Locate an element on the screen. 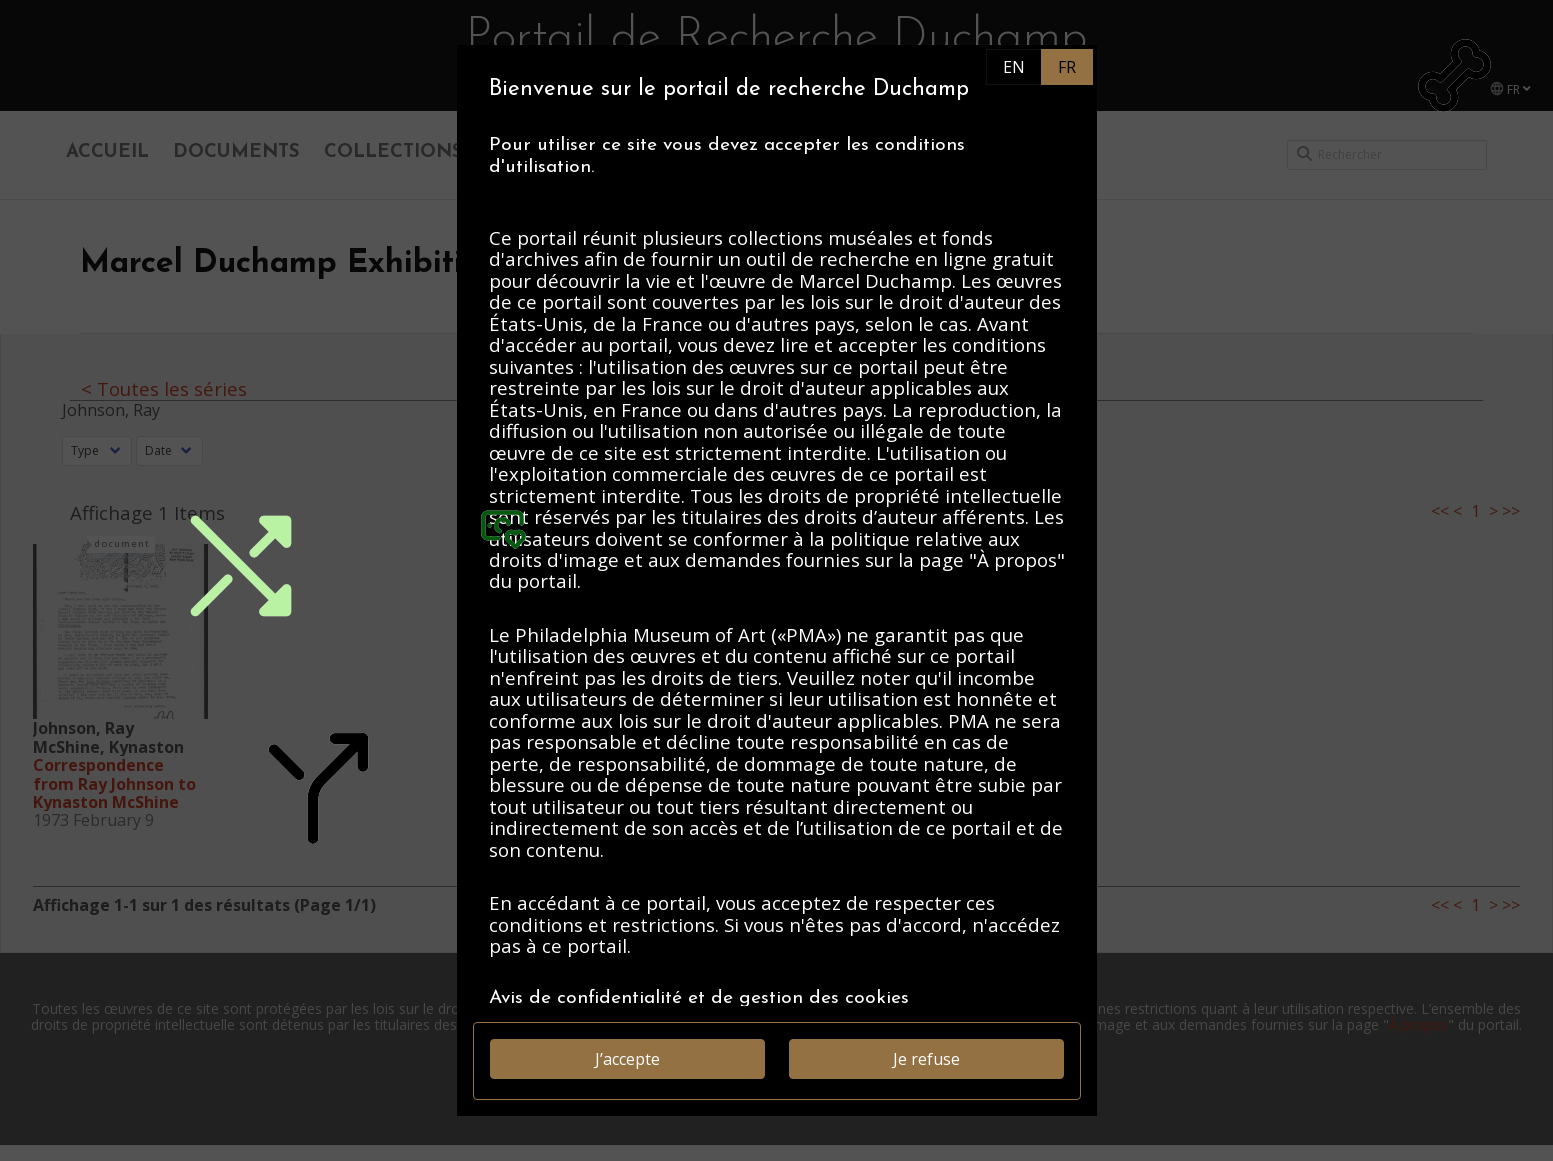 Image resolution: width=1553 pixels, height=1161 pixels. shuffle or randomize playback order is located at coordinates (241, 566).